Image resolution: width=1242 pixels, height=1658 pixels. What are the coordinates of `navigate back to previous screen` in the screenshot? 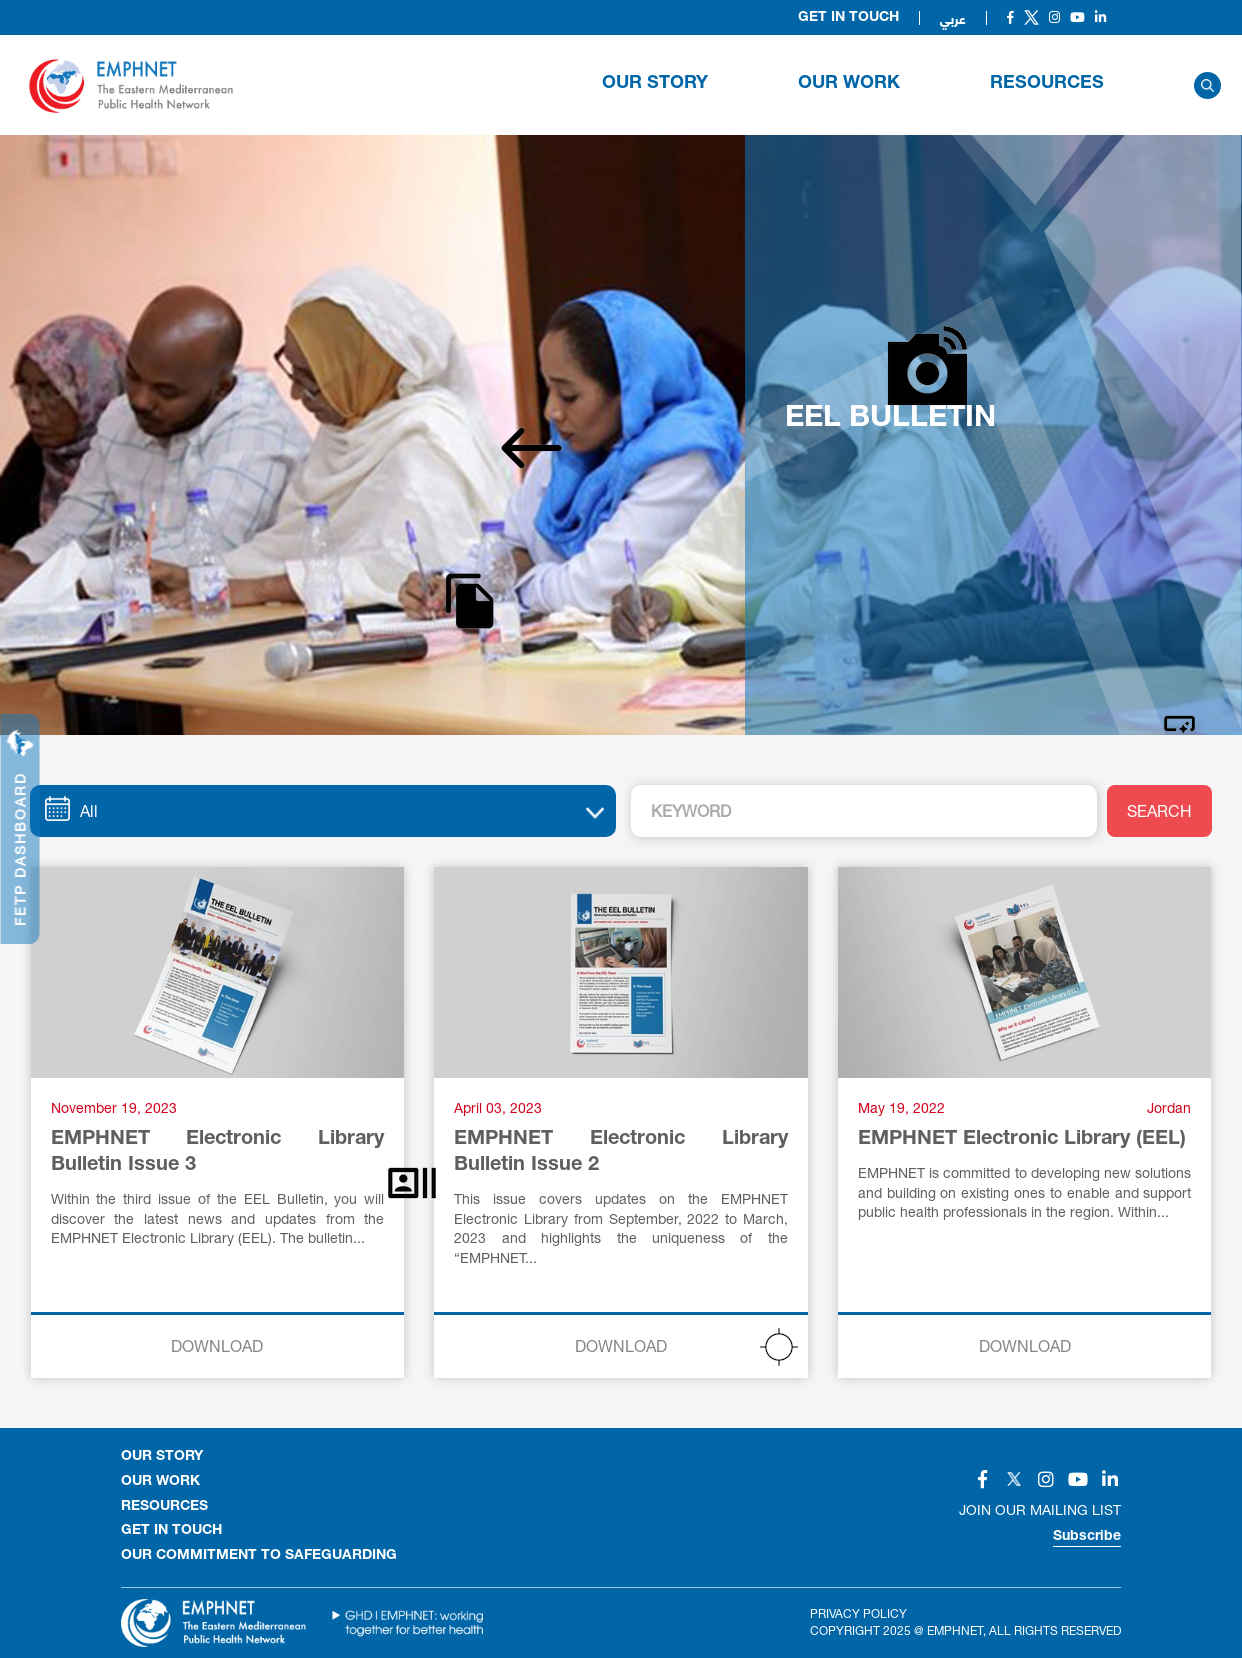 It's located at (531, 448).